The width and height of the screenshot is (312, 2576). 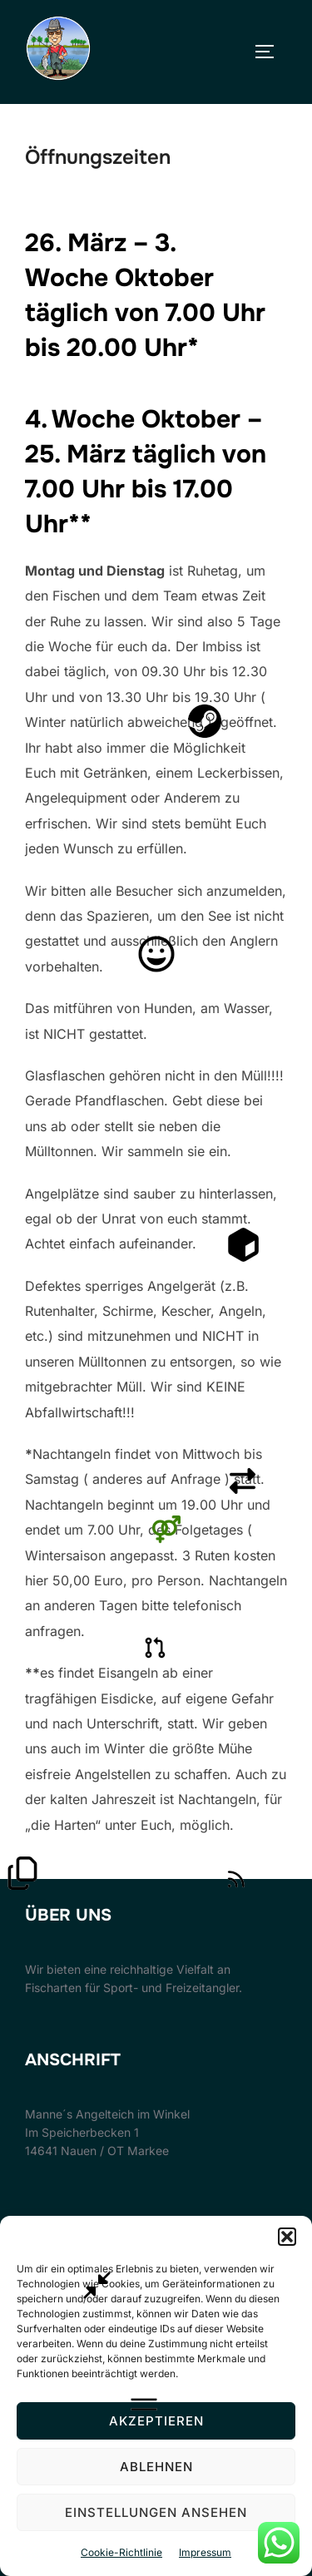 I want to click on create or view a git pull request, so click(x=155, y=1648).